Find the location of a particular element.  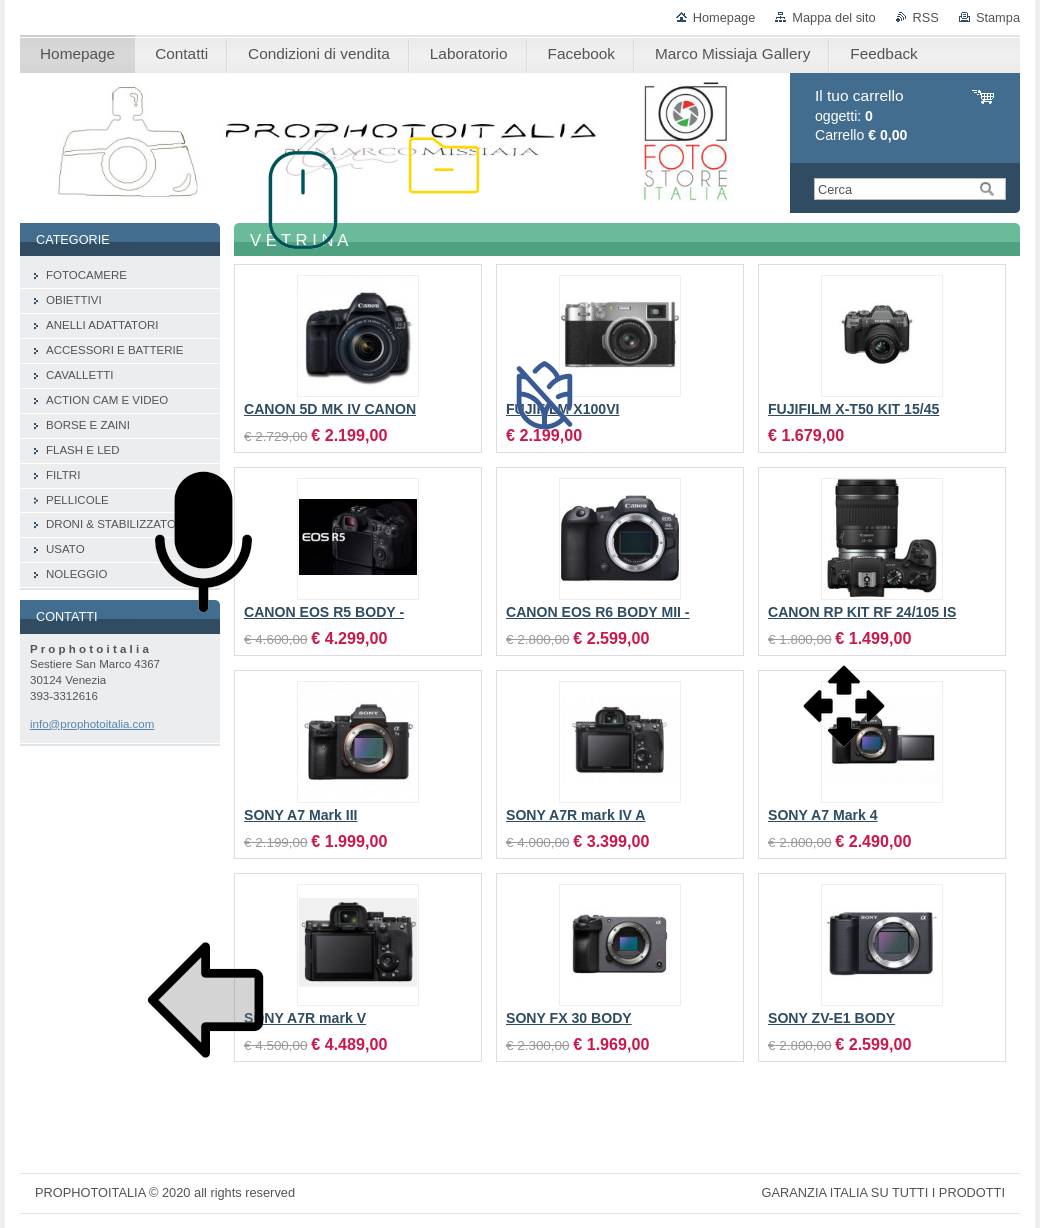

tap to use voice input is located at coordinates (203, 539).